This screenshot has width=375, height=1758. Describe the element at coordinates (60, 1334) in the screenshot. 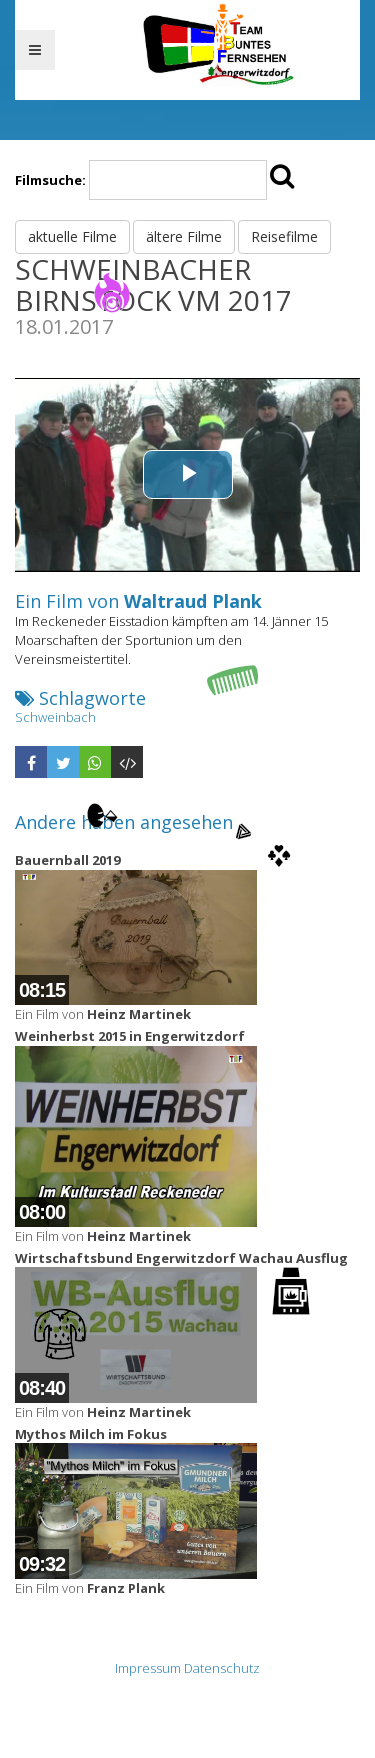

I see `equip chainmail armor` at that location.